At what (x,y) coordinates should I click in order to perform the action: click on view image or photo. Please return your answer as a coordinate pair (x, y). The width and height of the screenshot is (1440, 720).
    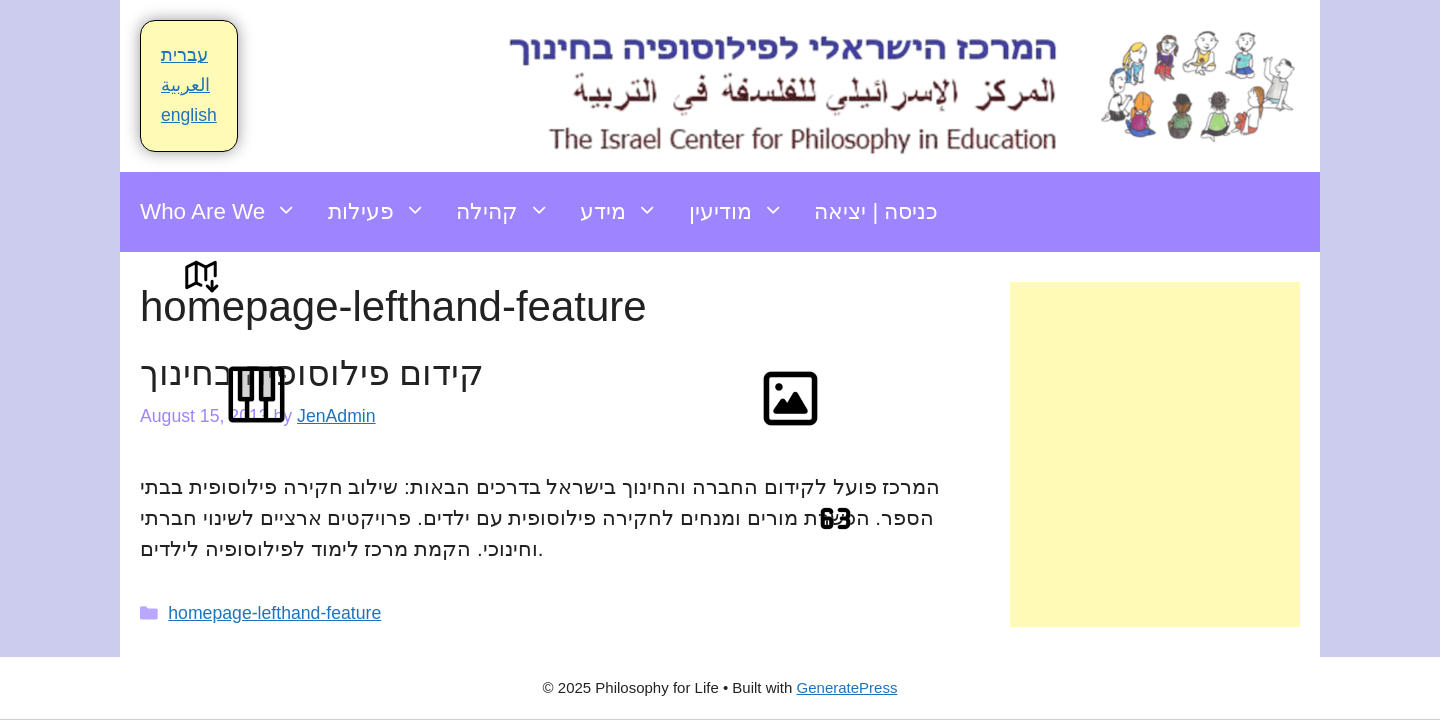
    Looking at the image, I should click on (790, 398).